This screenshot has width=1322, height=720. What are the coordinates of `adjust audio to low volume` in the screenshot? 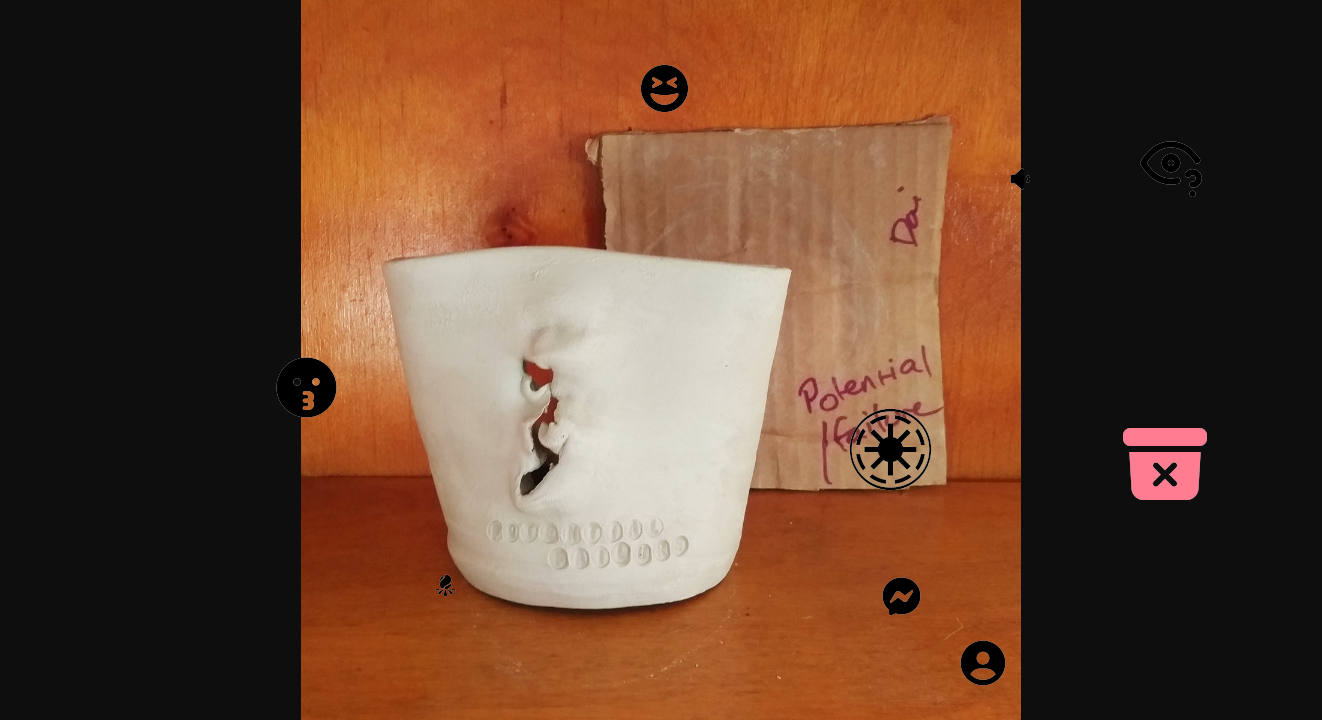 It's located at (1021, 179).